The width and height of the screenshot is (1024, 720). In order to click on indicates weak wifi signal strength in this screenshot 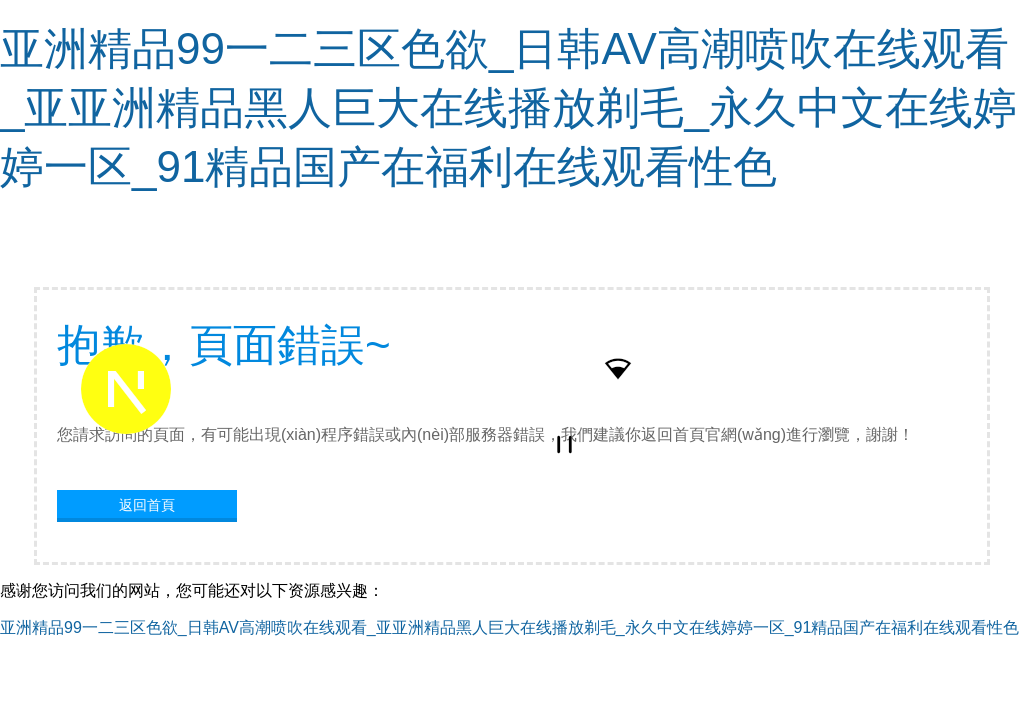, I will do `click(618, 369)`.